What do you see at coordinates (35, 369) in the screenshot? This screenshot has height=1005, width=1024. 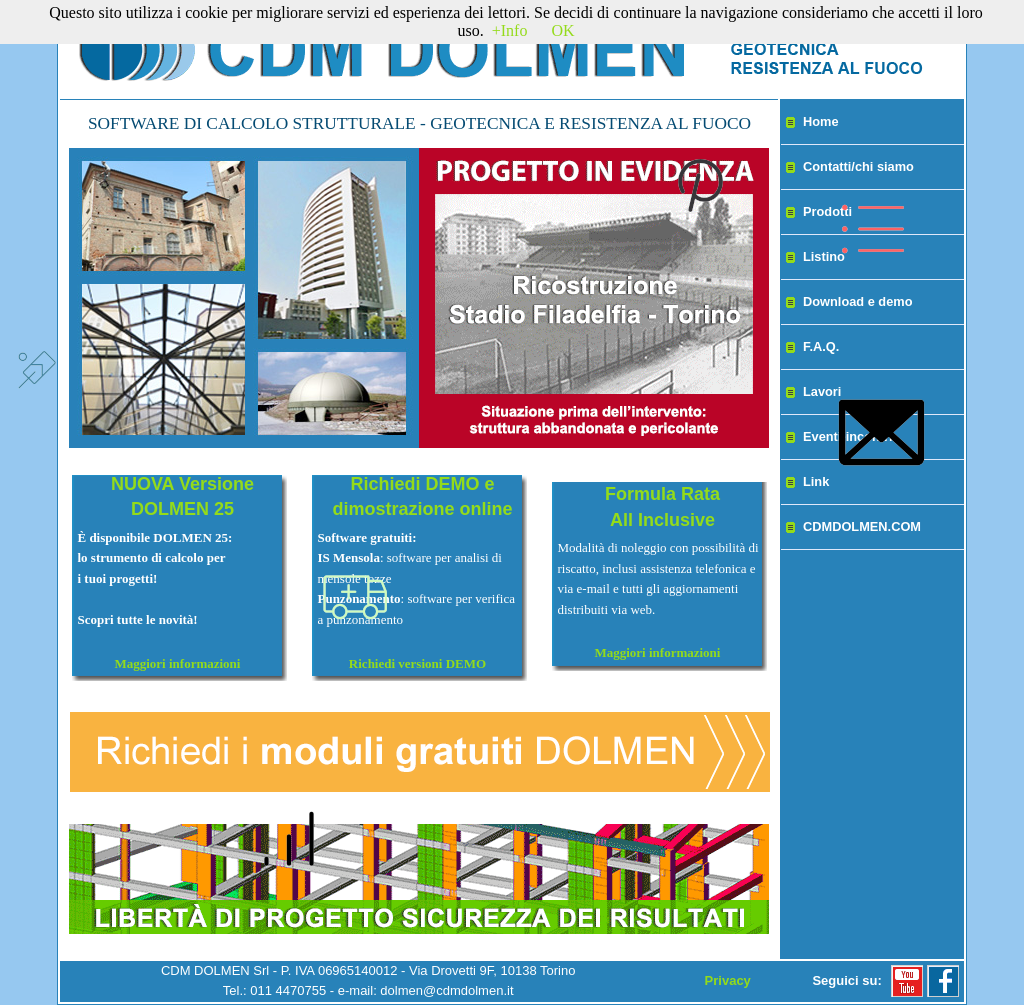 I see `cricket sport or game category` at bounding box center [35, 369].